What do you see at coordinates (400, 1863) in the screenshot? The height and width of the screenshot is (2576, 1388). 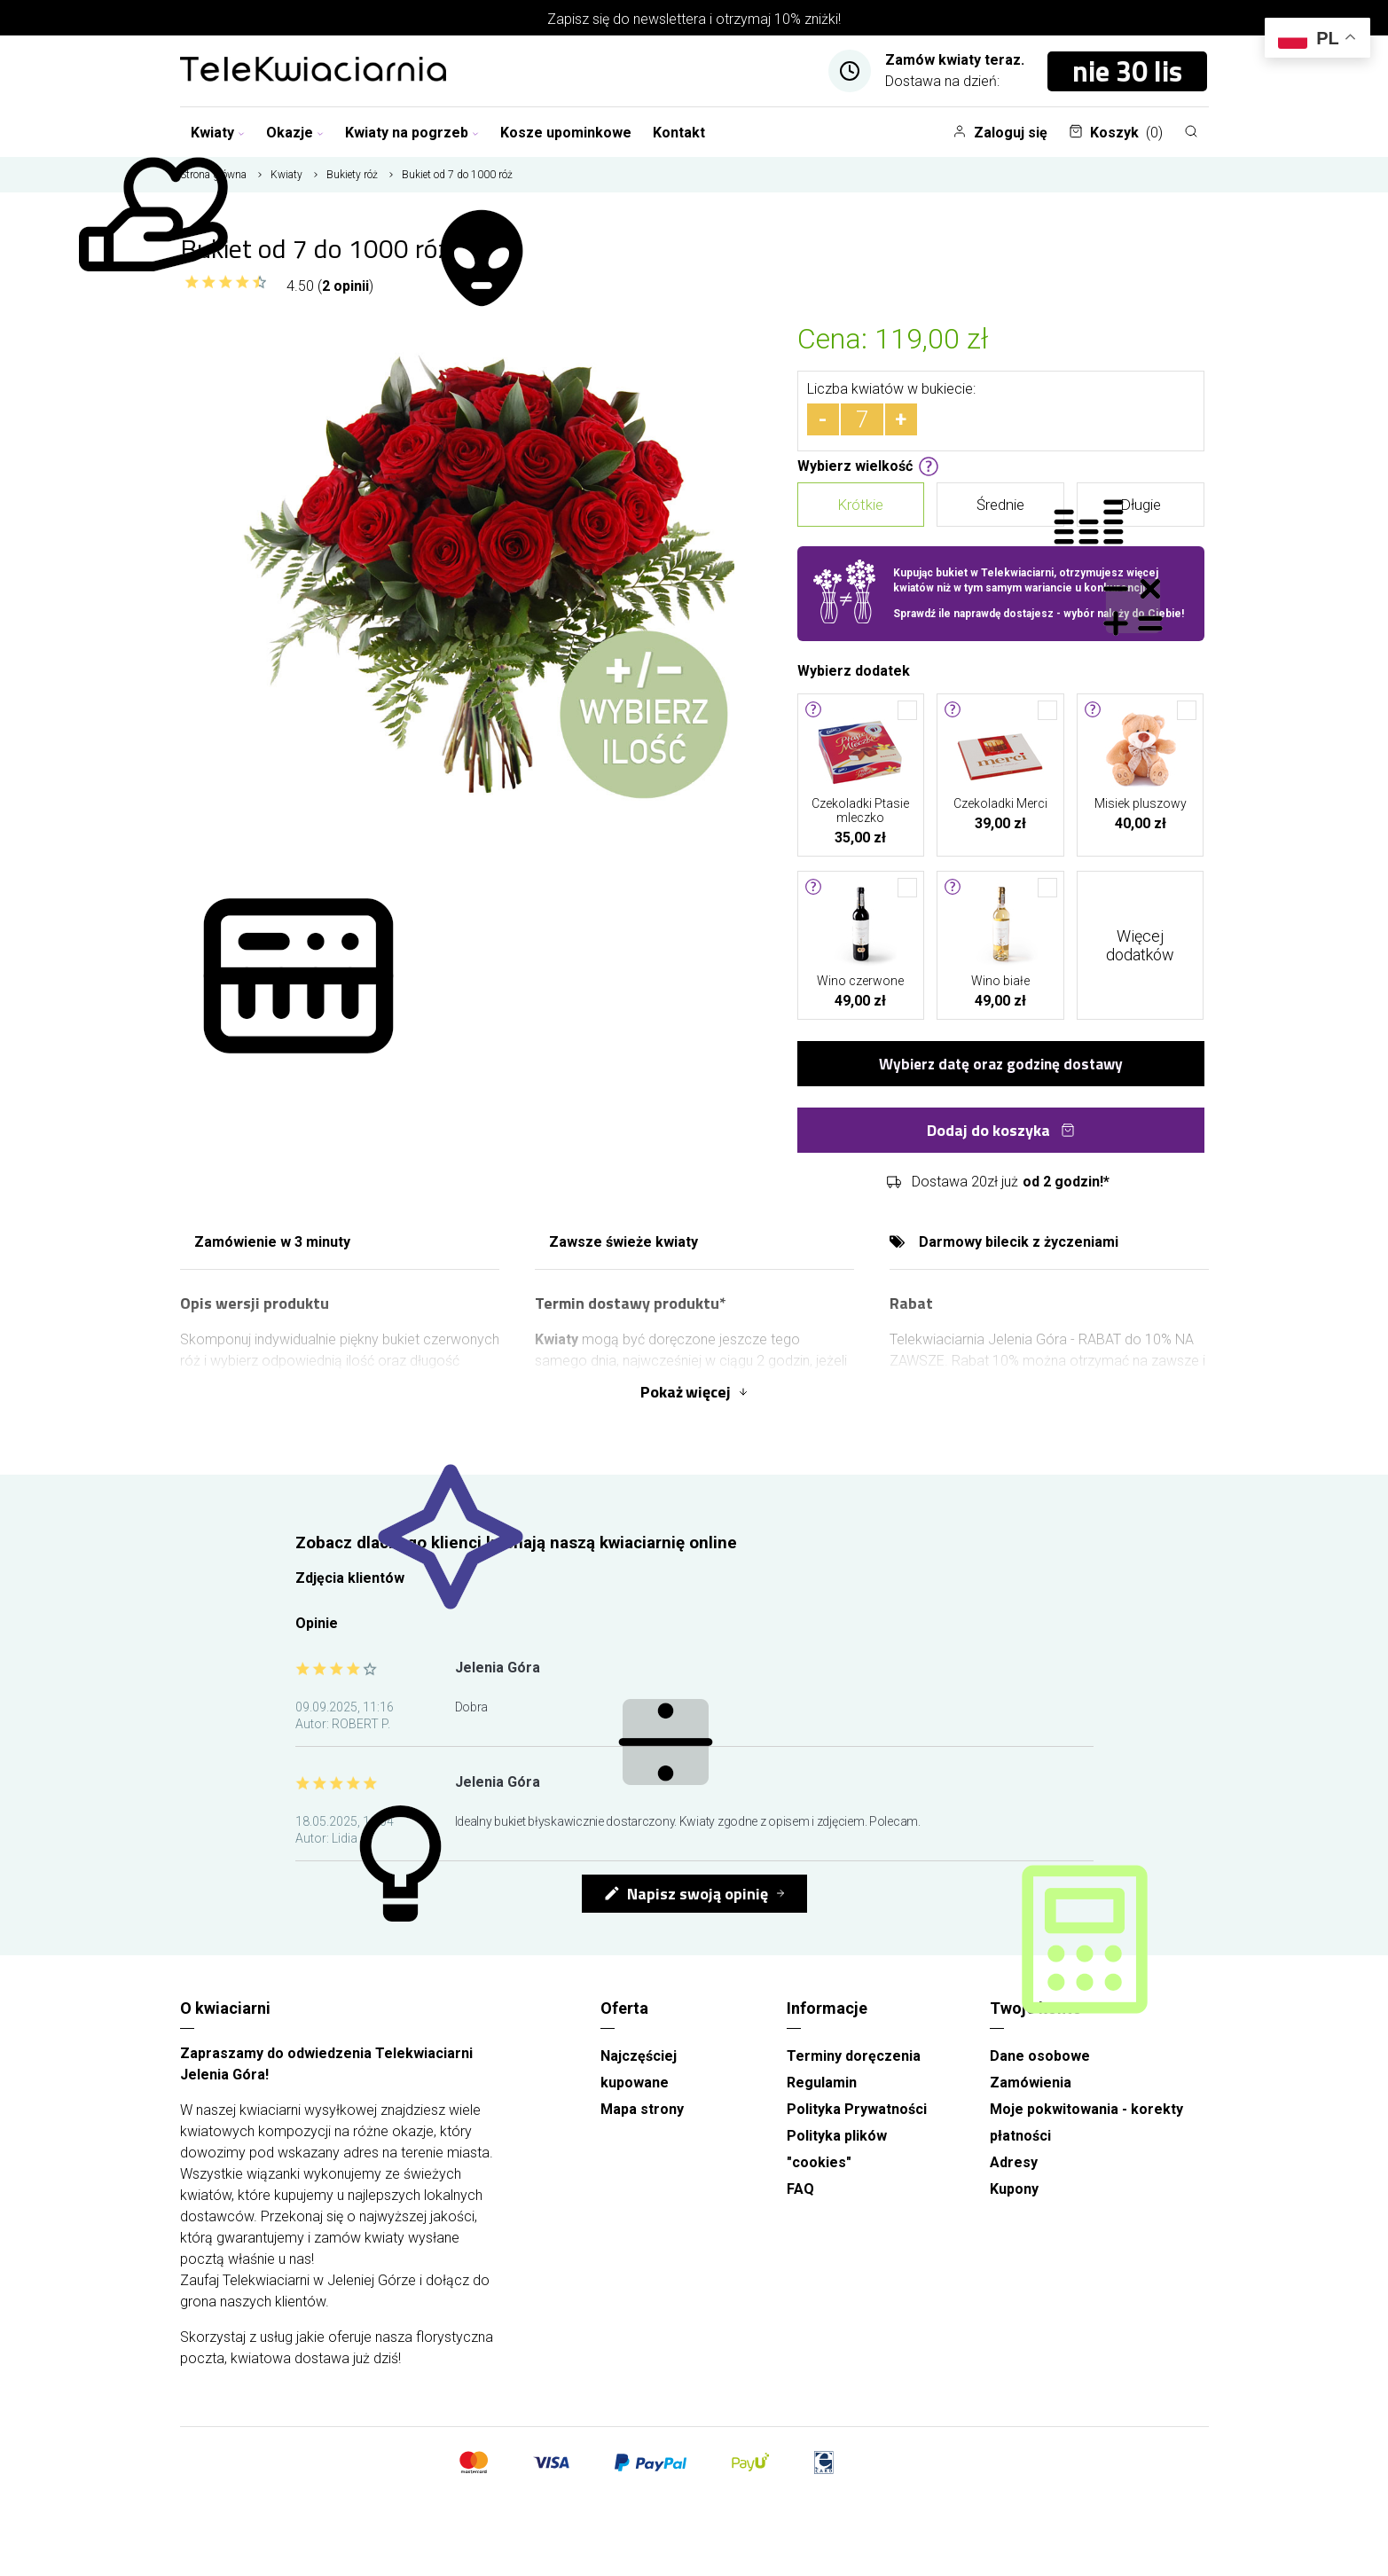 I see `access tips or helpful suggestions` at bounding box center [400, 1863].